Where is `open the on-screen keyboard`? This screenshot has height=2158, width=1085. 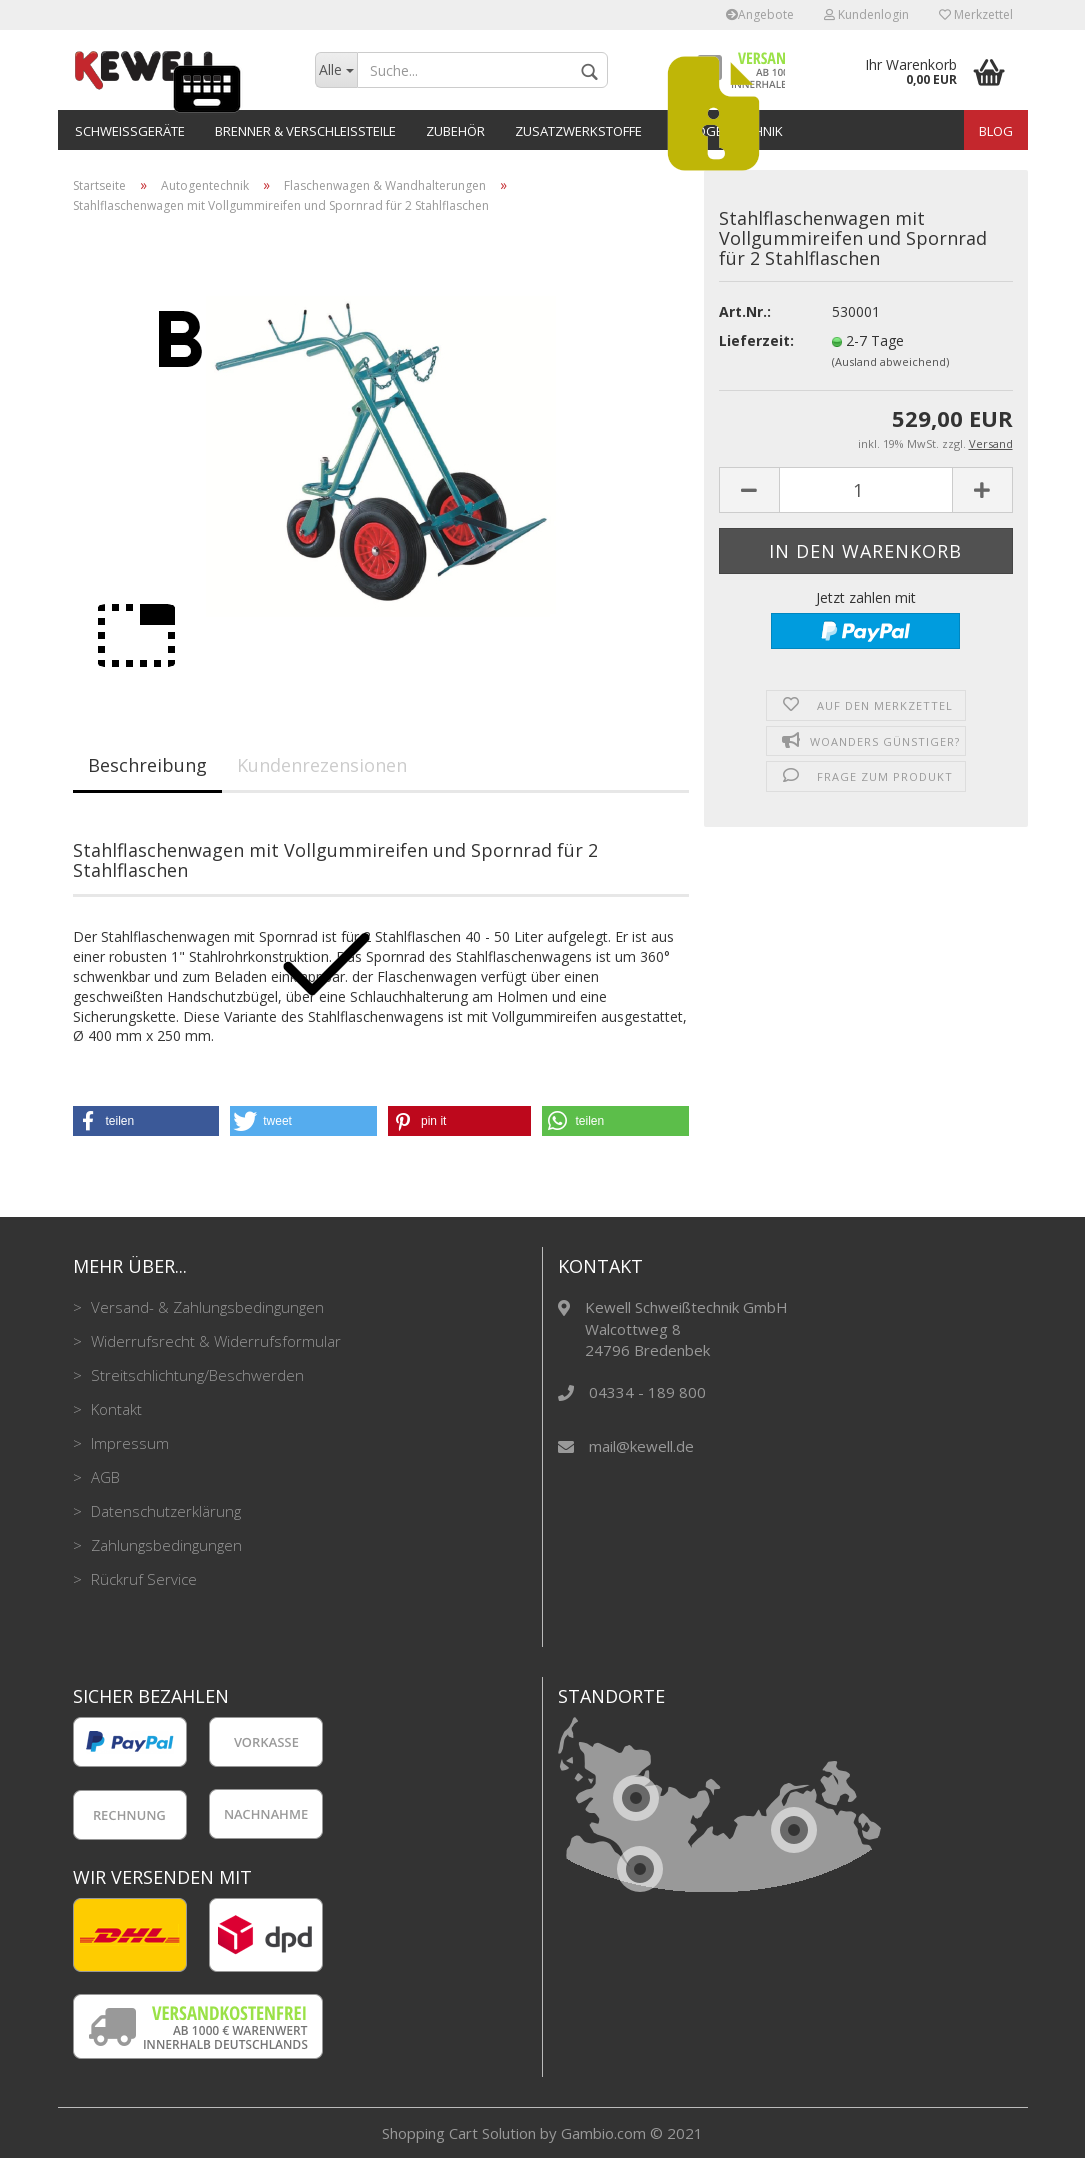 open the on-screen keyboard is located at coordinates (207, 89).